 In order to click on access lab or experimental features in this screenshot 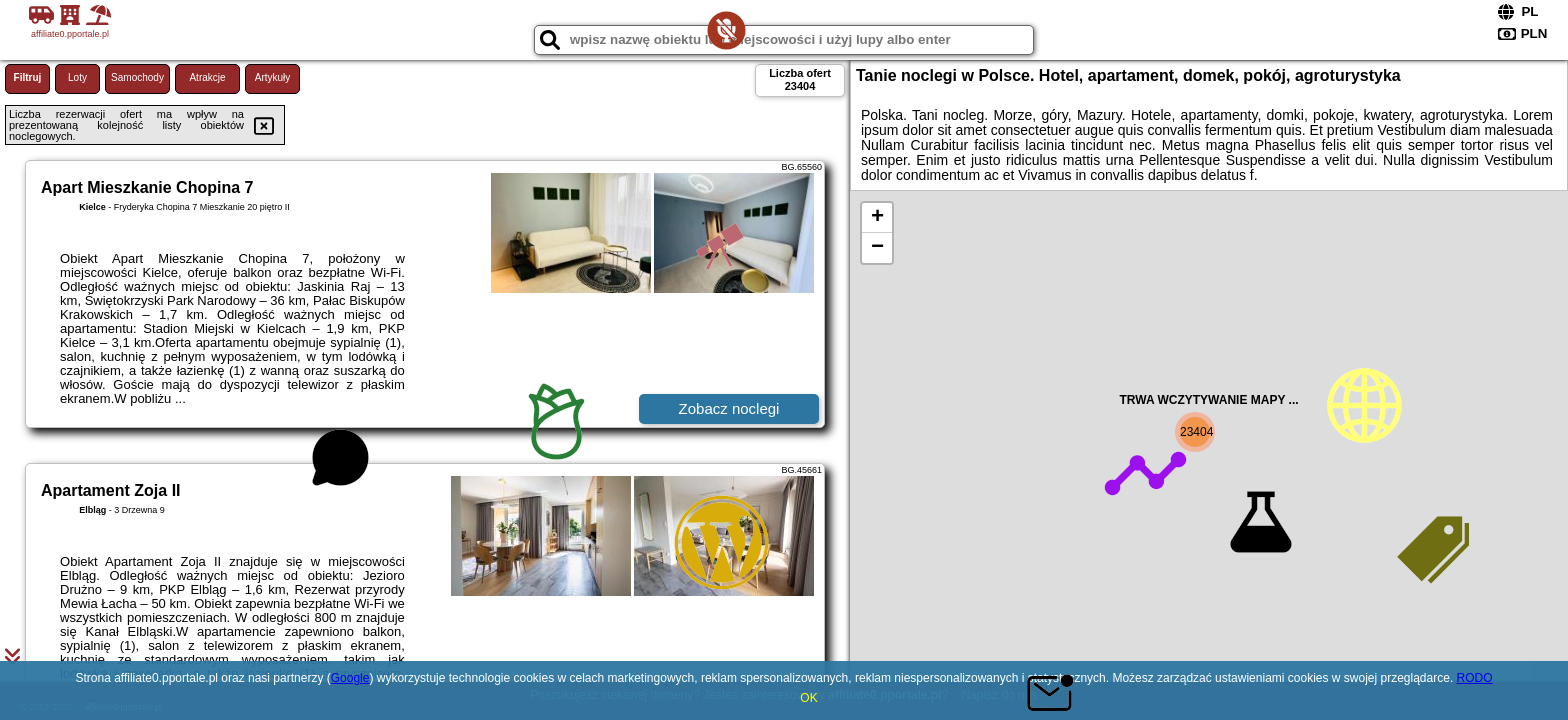, I will do `click(1261, 522)`.